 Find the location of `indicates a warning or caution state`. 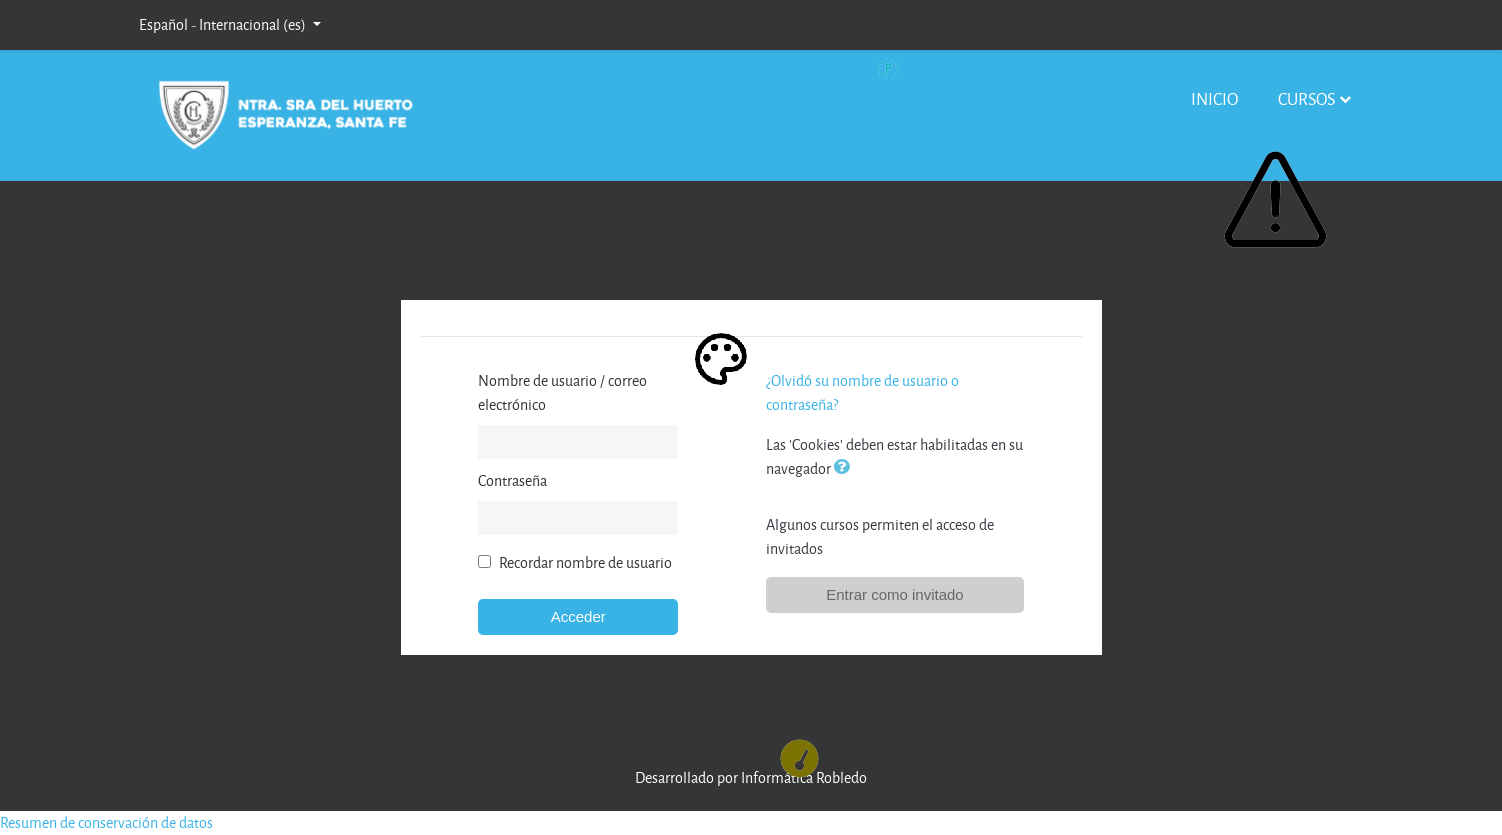

indicates a warning or caution state is located at coordinates (1275, 199).